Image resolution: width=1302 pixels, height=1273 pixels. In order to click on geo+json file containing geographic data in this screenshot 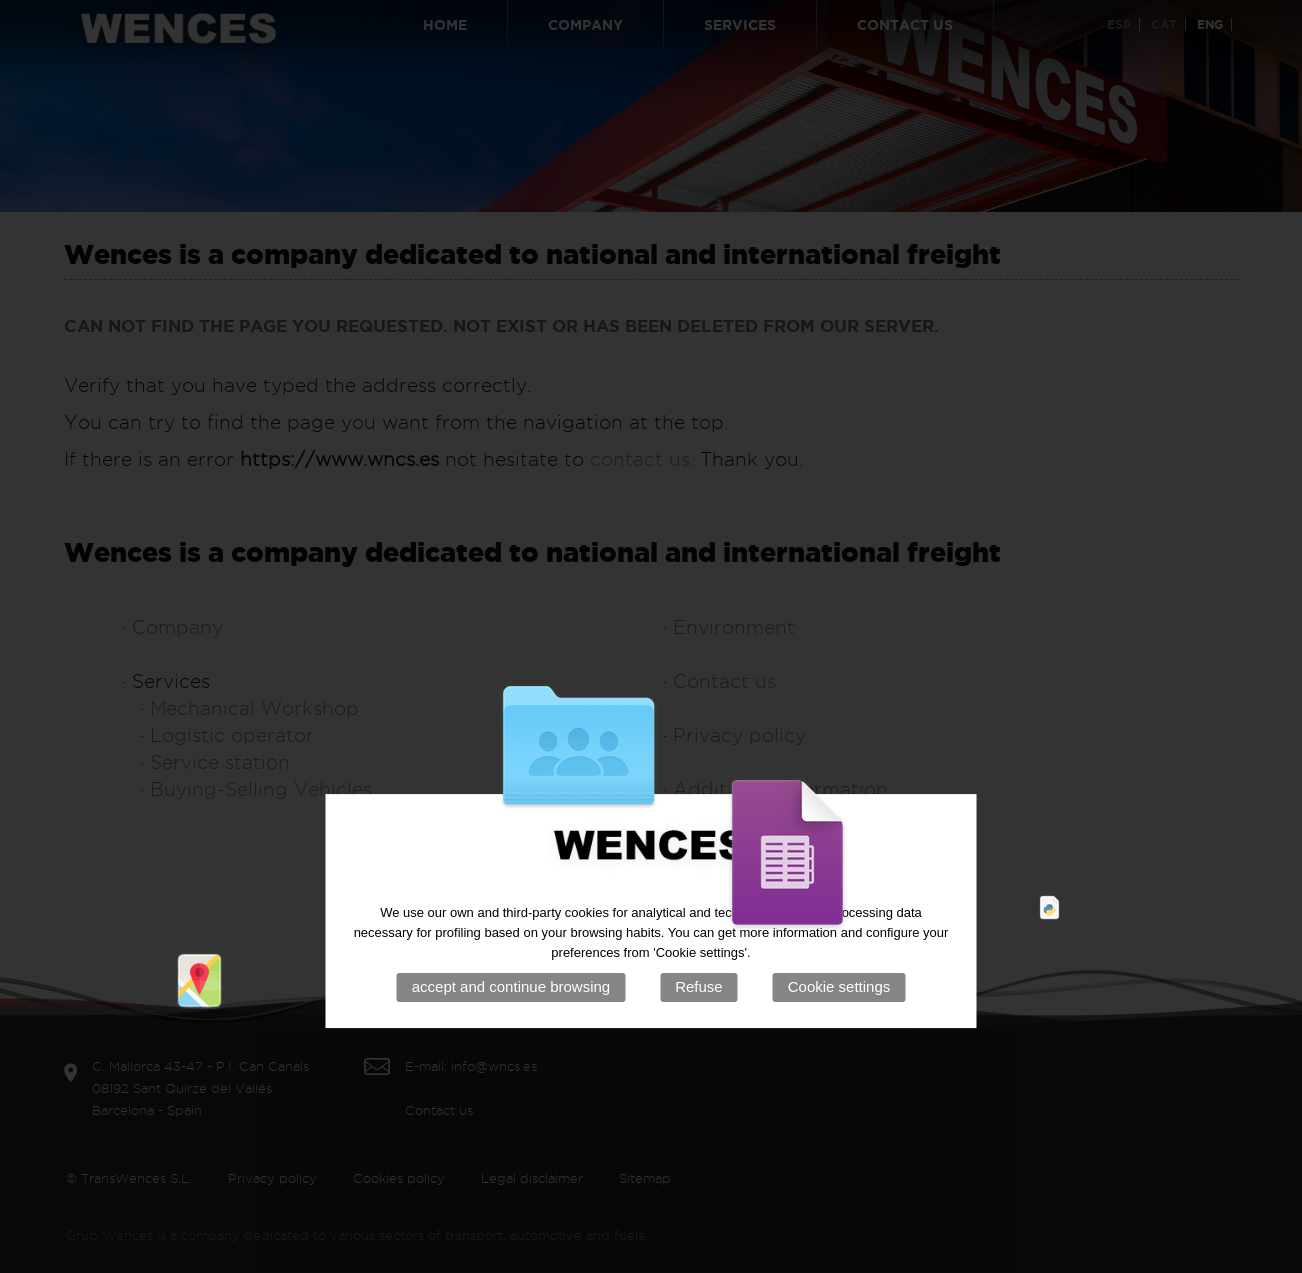, I will do `click(199, 980)`.